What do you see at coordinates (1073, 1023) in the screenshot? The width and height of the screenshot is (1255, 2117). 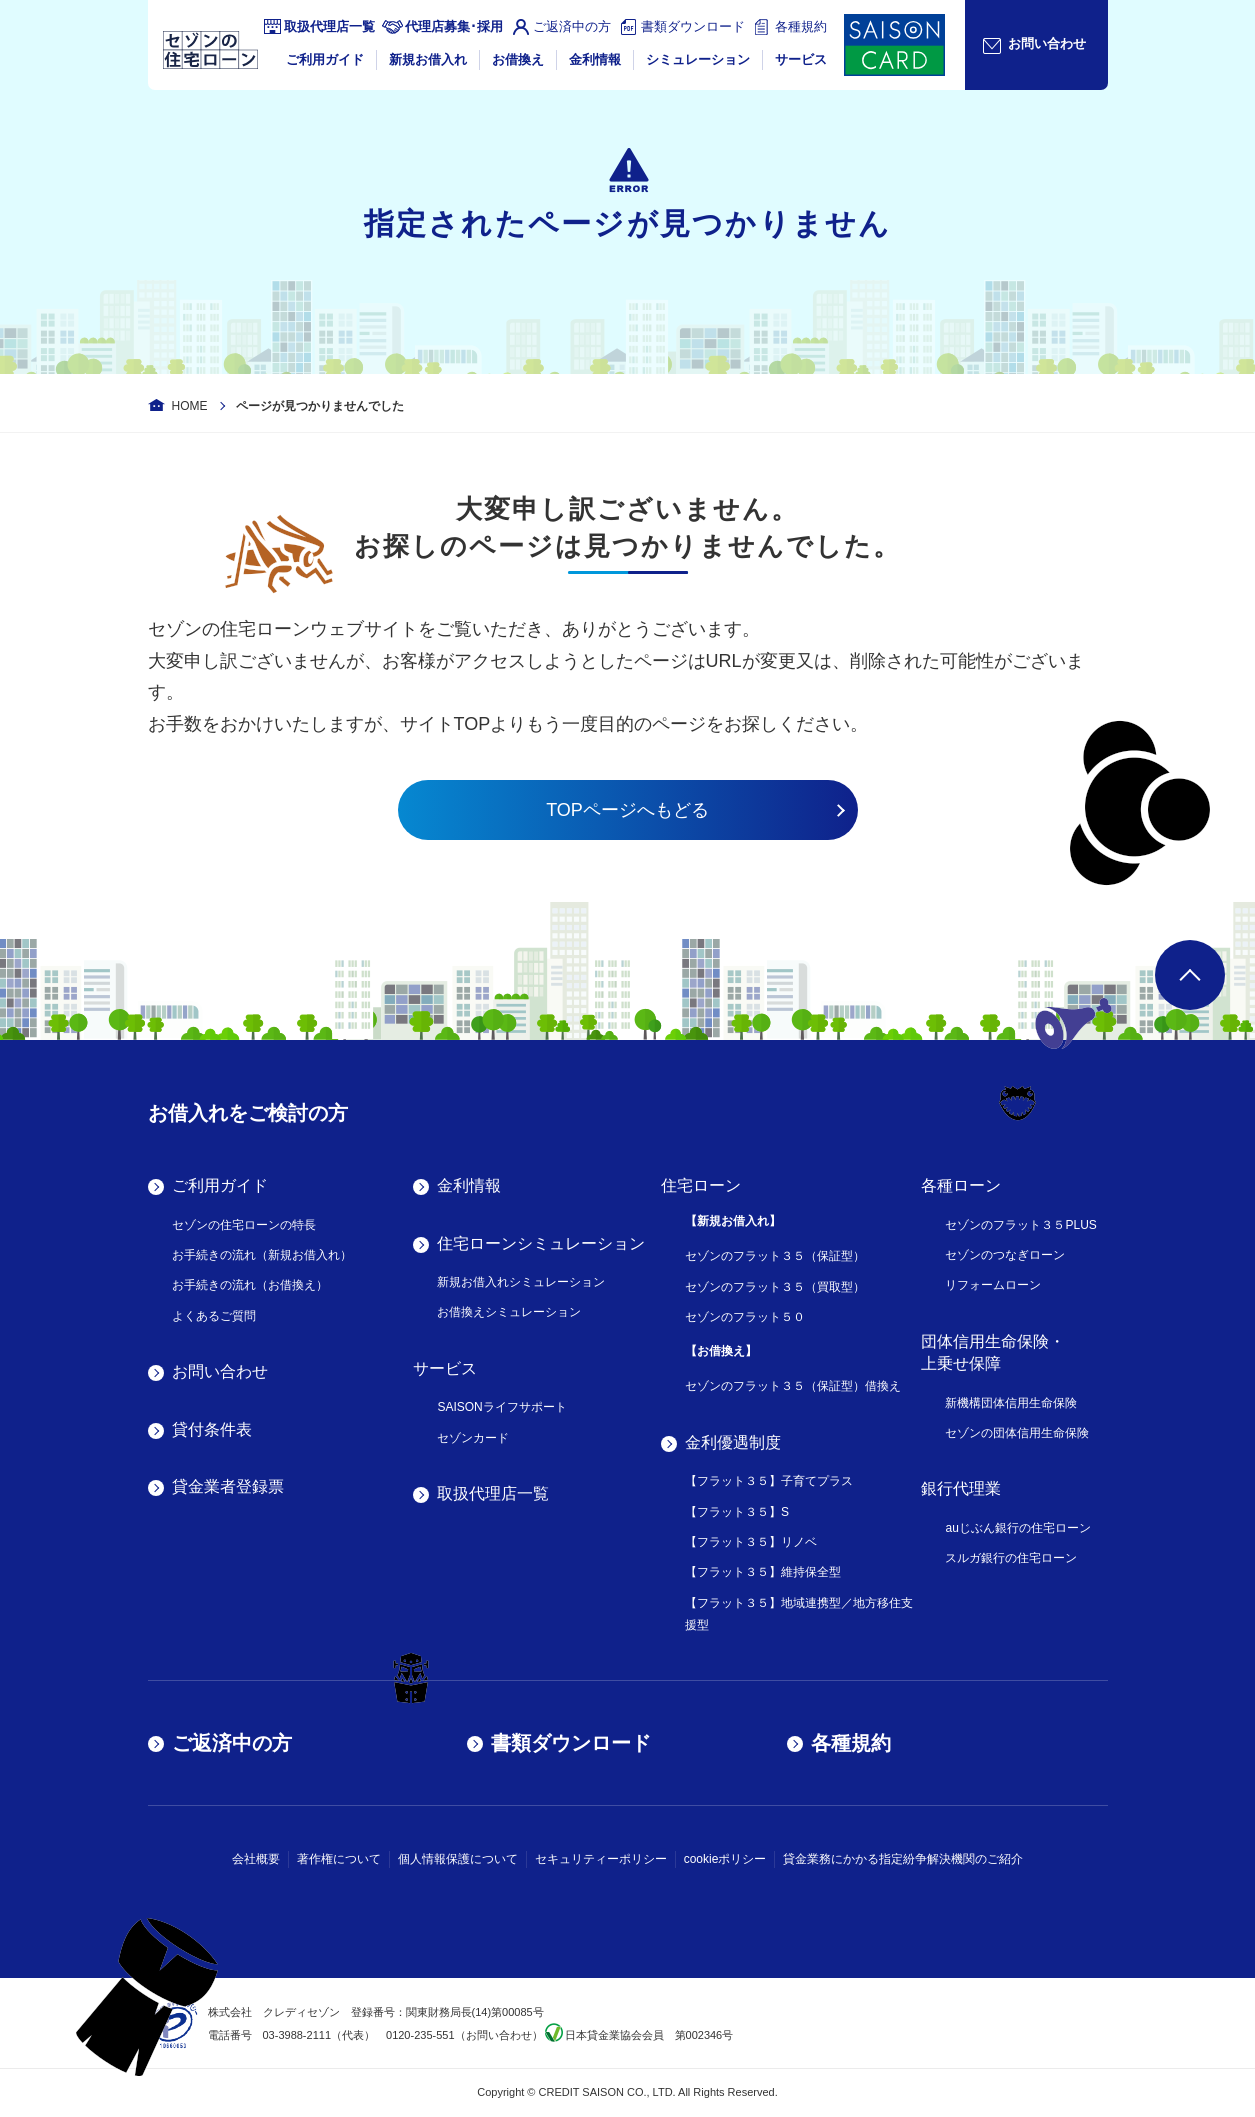 I see `food item in a game inventory` at bounding box center [1073, 1023].